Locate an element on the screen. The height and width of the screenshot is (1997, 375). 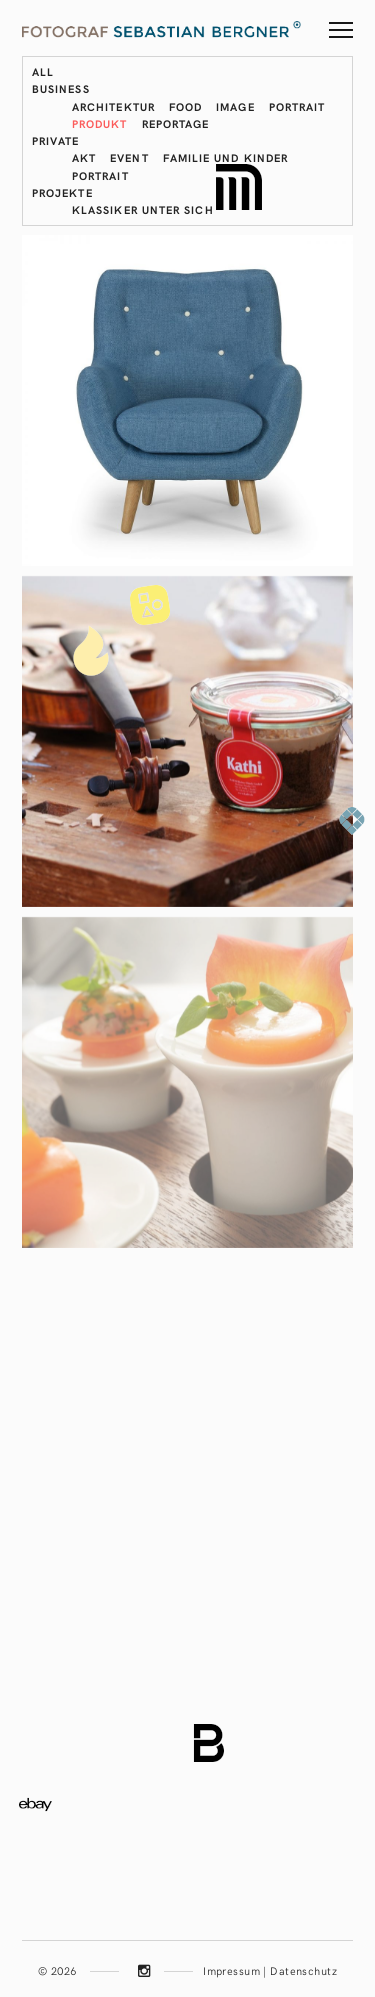
indicates trending or popular content is located at coordinates (91, 650).